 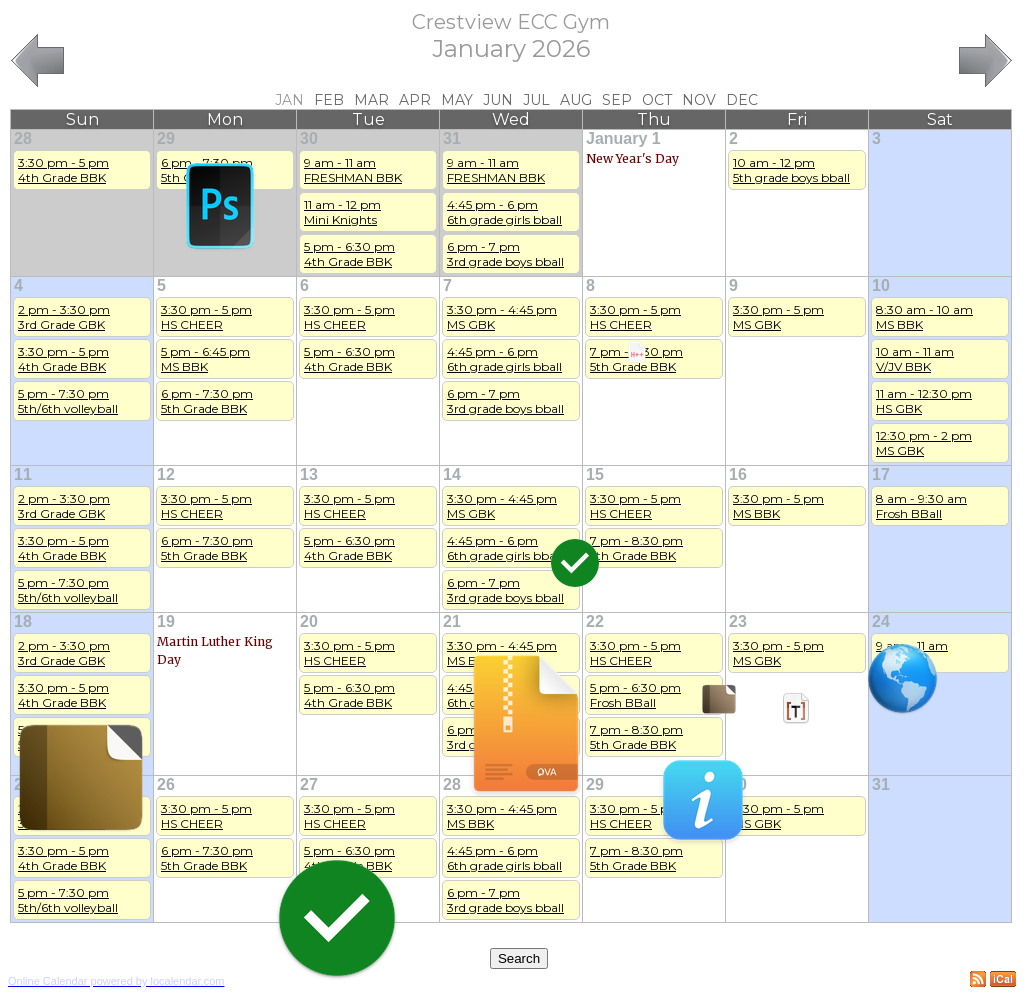 I want to click on a toml configuration file, so click(x=796, y=708).